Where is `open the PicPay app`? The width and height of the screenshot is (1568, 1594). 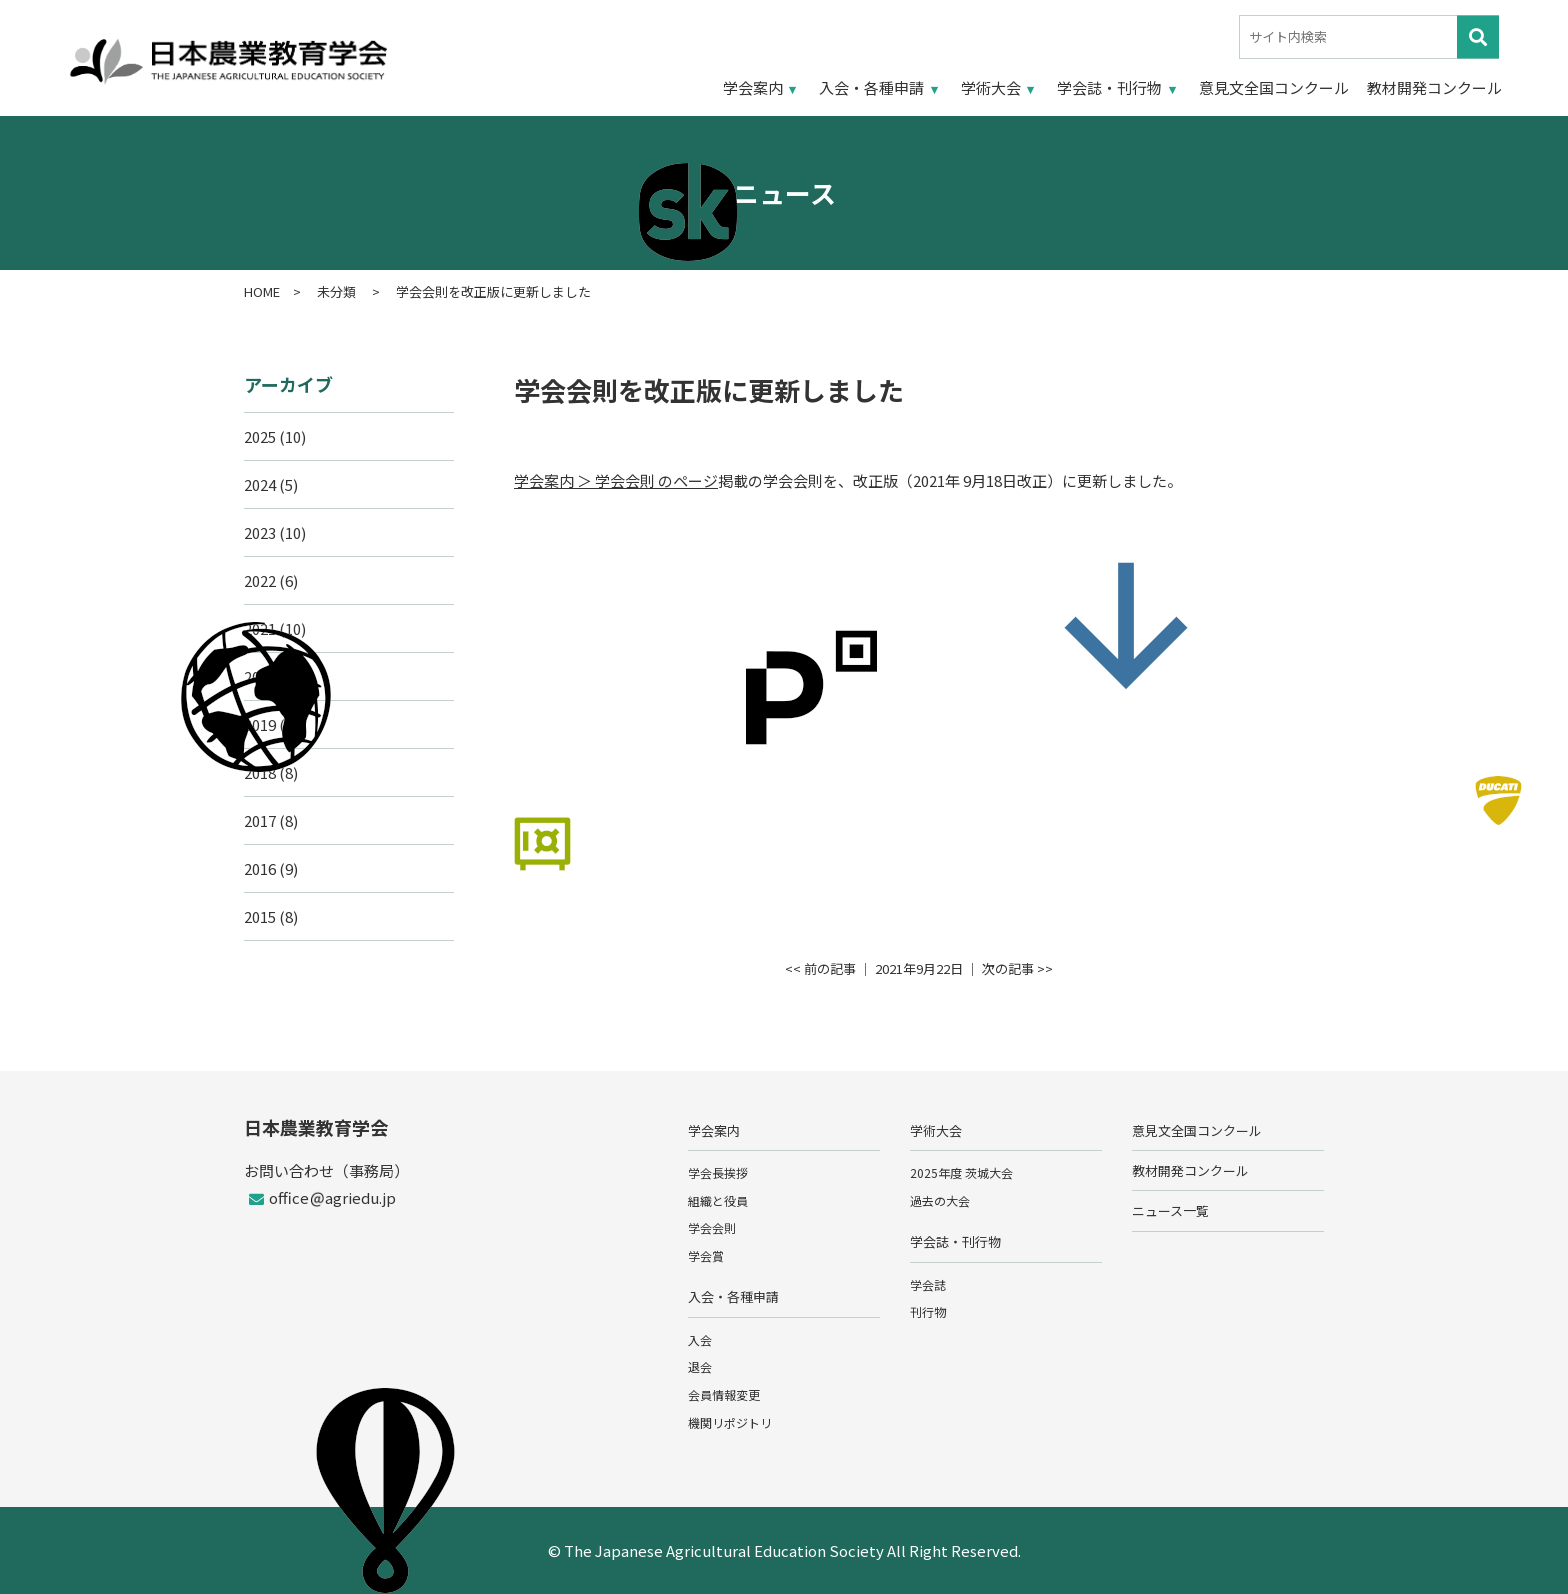
open the PicPay app is located at coordinates (811, 687).